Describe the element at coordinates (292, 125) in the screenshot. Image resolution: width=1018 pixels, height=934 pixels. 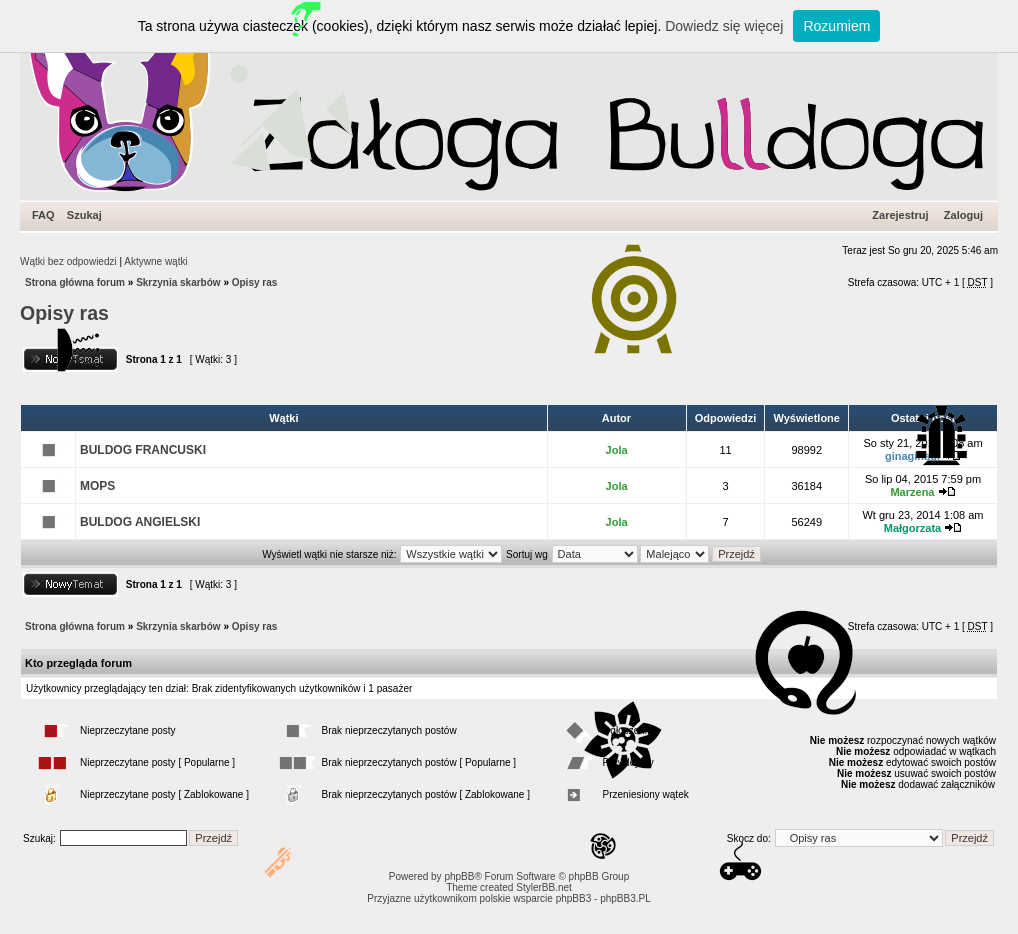
I see `explore ancient Egypt themed content` at that location.